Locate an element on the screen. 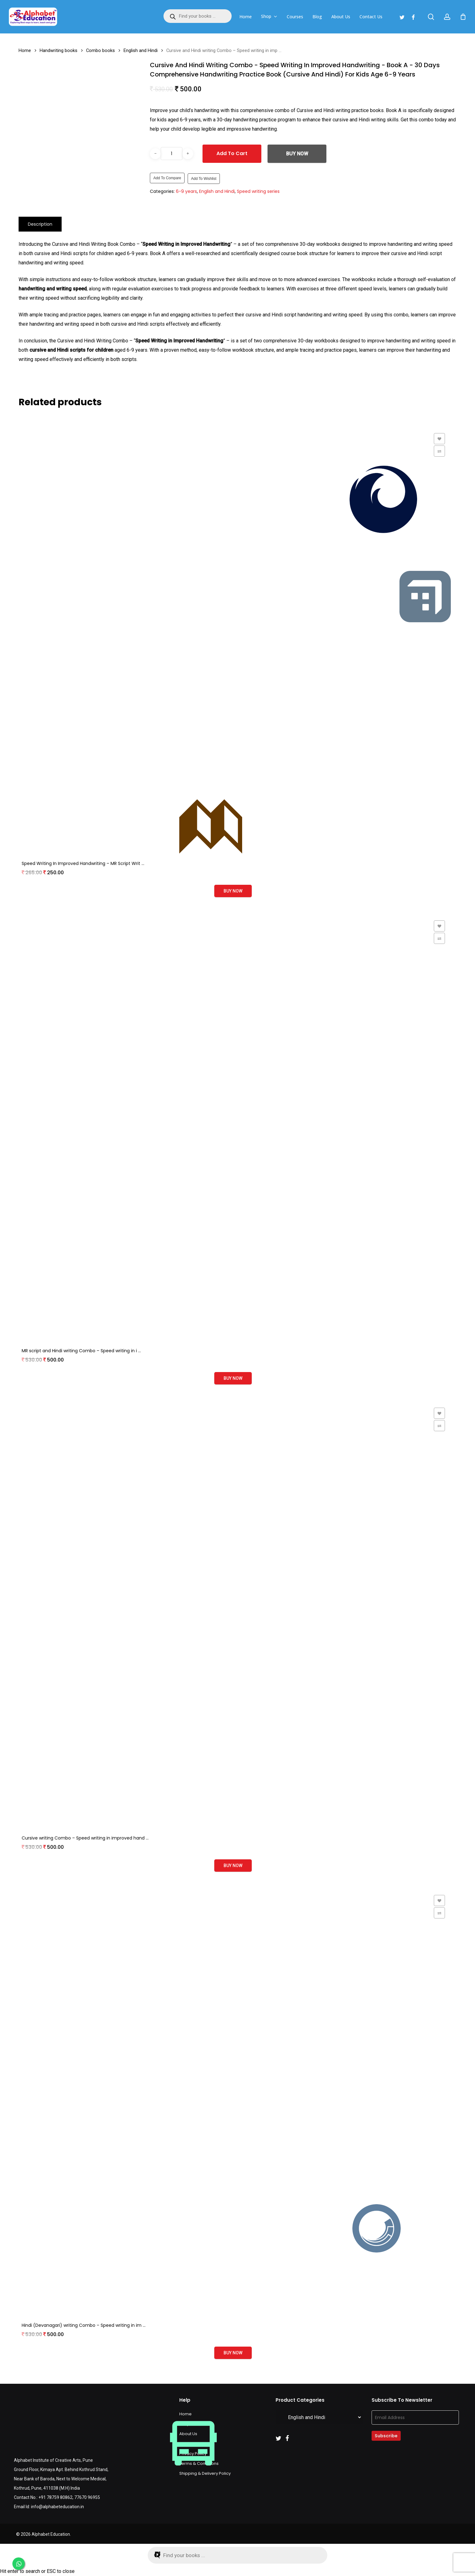 The width and height of the screenshot is (475, 2576). open the Hotels.com app is located at coordinates (425, 597).